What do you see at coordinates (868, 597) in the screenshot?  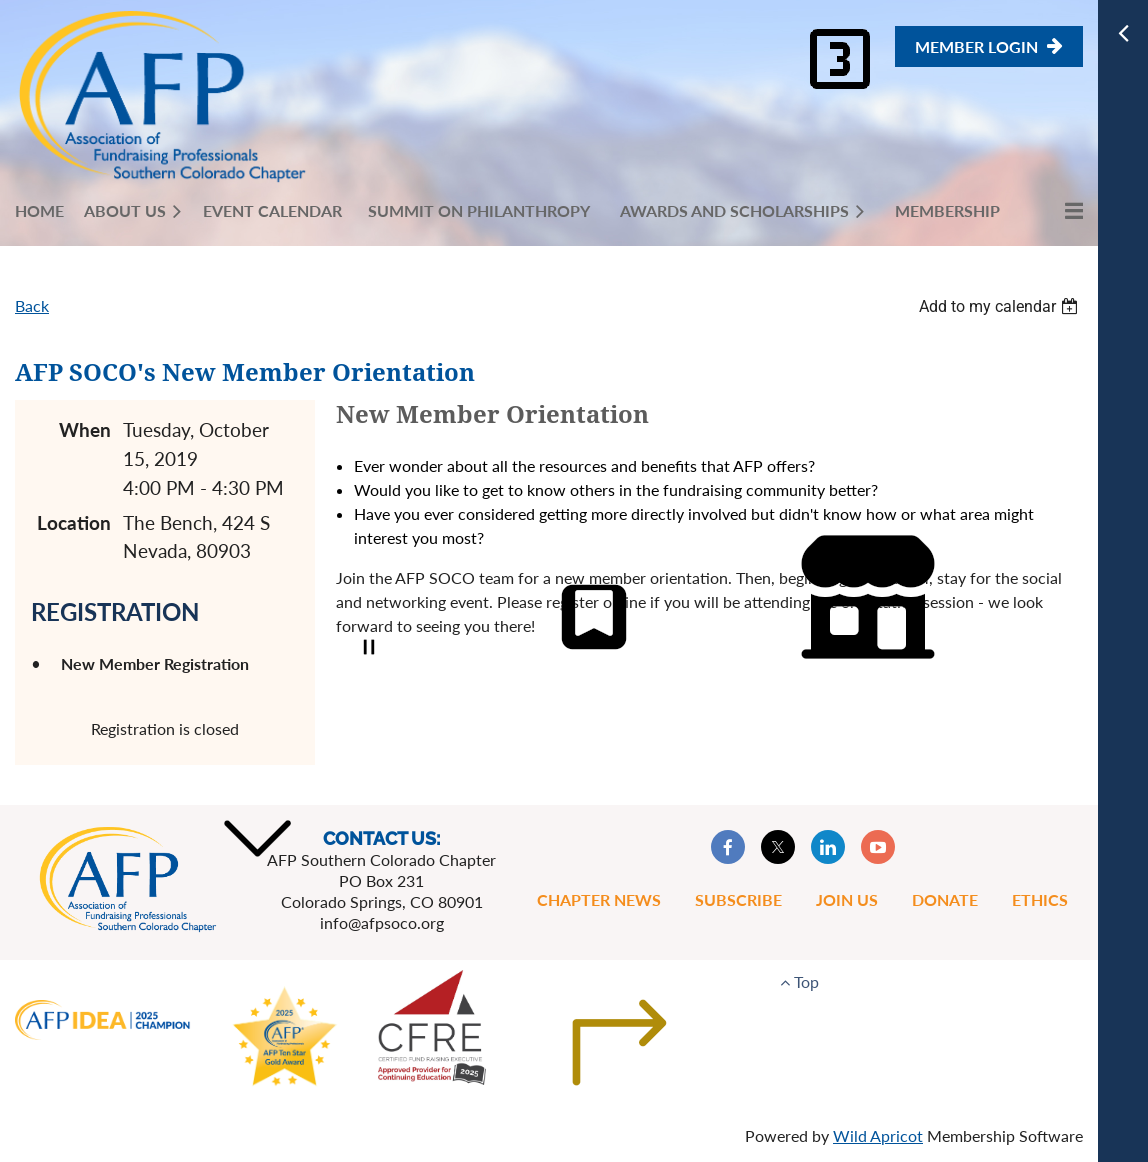 I see `view store or shop location` at bounding box center [868, 597].